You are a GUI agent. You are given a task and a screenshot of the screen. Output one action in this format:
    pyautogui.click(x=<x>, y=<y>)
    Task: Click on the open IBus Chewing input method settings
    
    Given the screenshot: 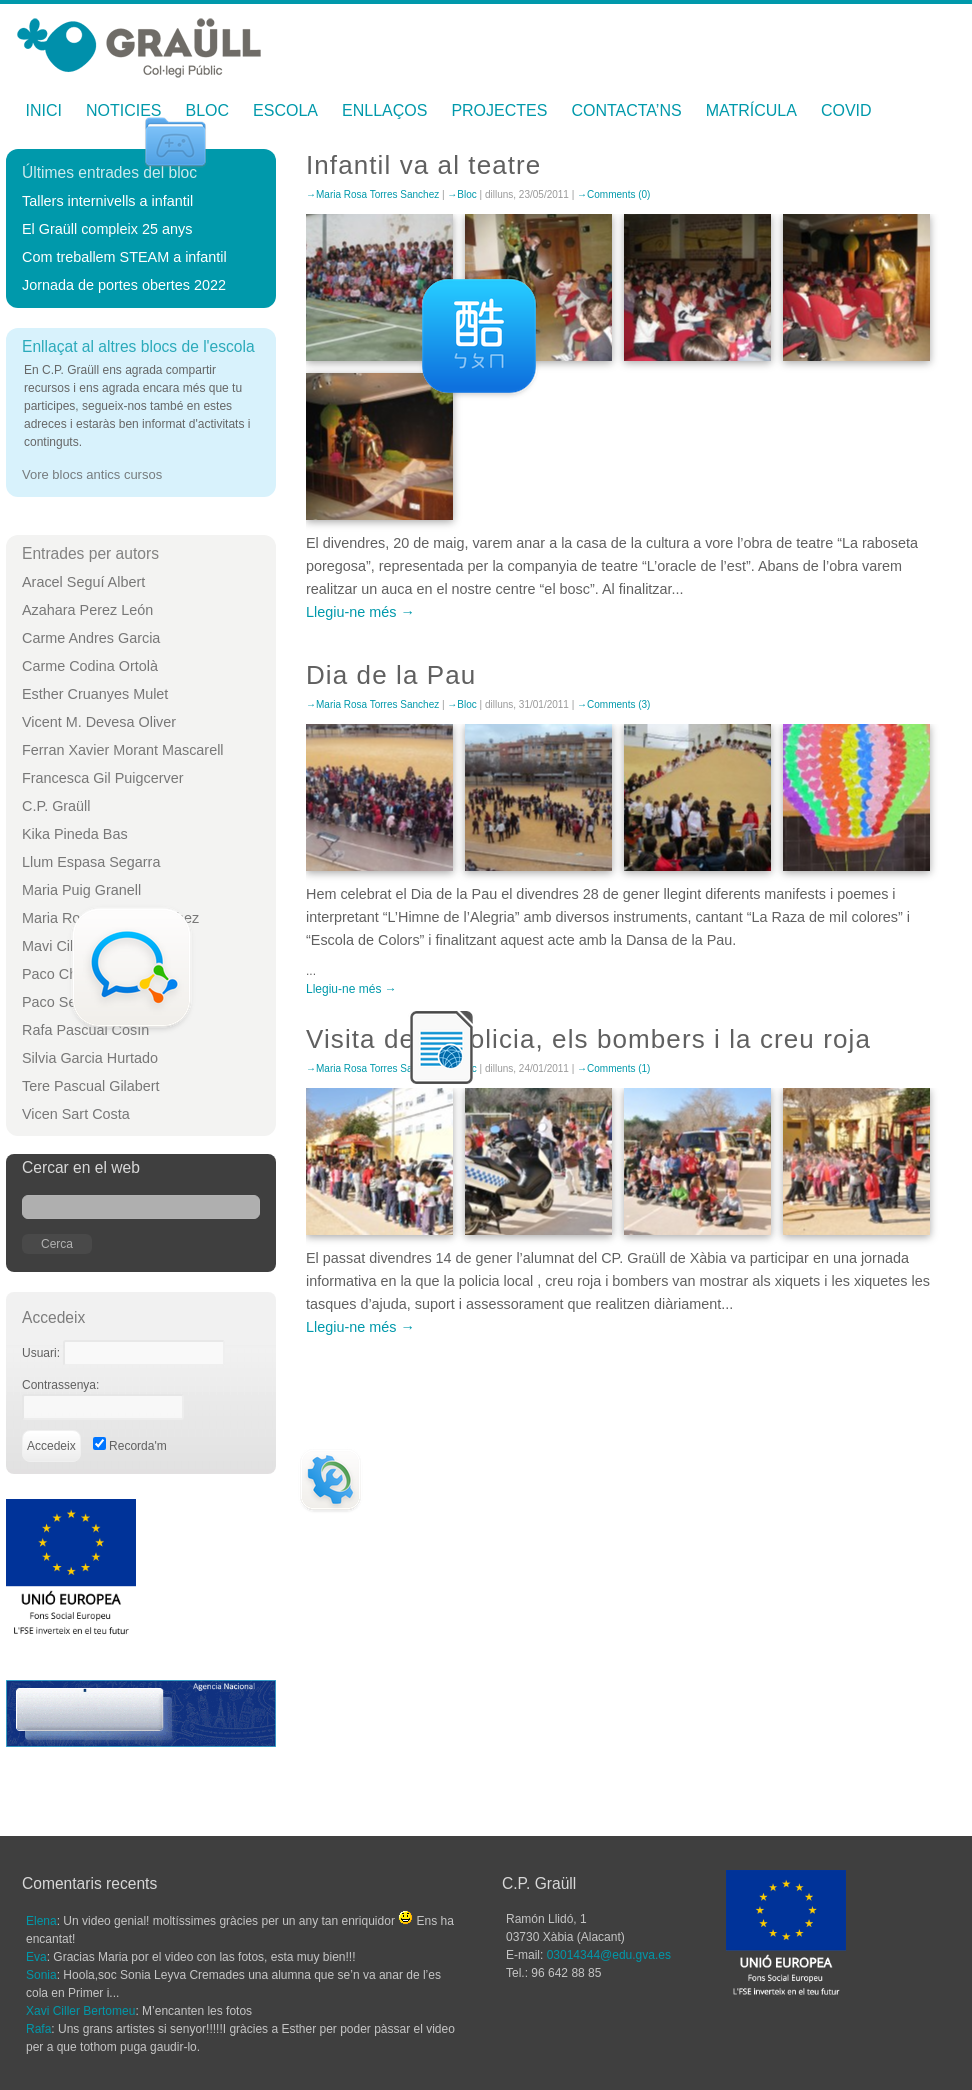 What is the action you would take?
    pyautogui.click(x=479, y=336)
    